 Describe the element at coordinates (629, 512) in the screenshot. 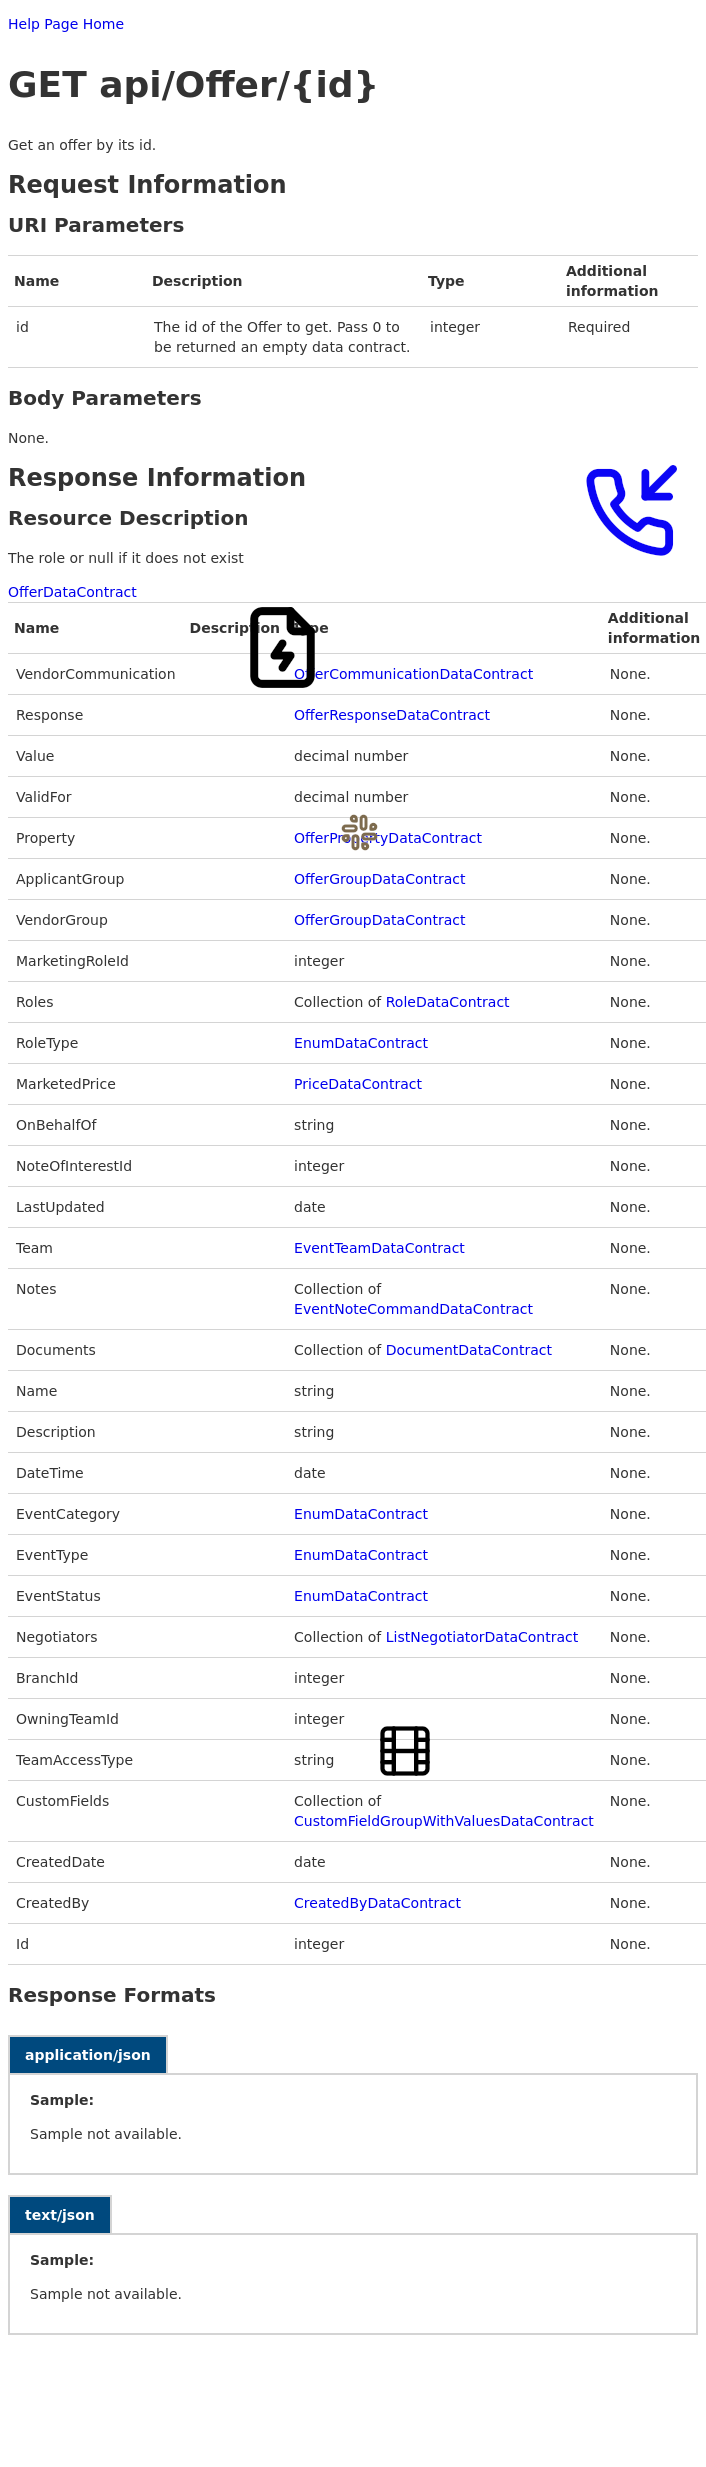

I see `incoming call indicator` at that location.